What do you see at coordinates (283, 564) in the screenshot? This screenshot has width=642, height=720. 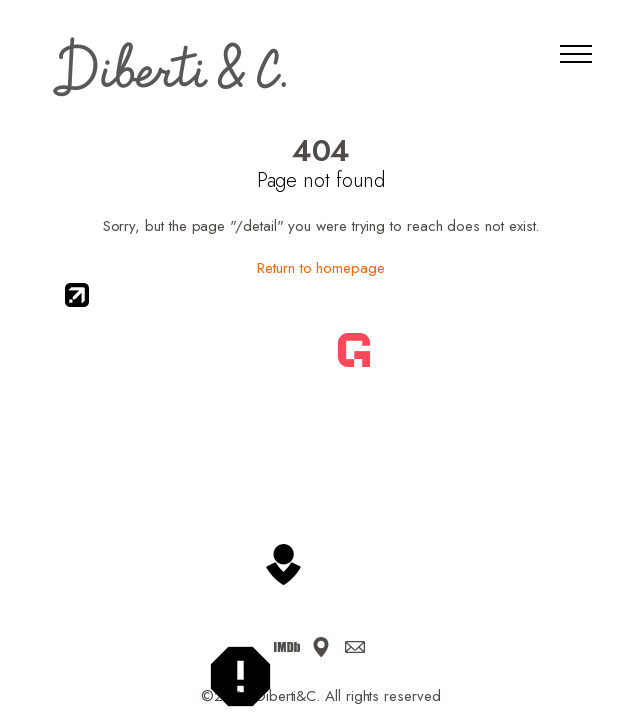 I see `opsgenie incident management platform logo` at bounding box center [283, 564].